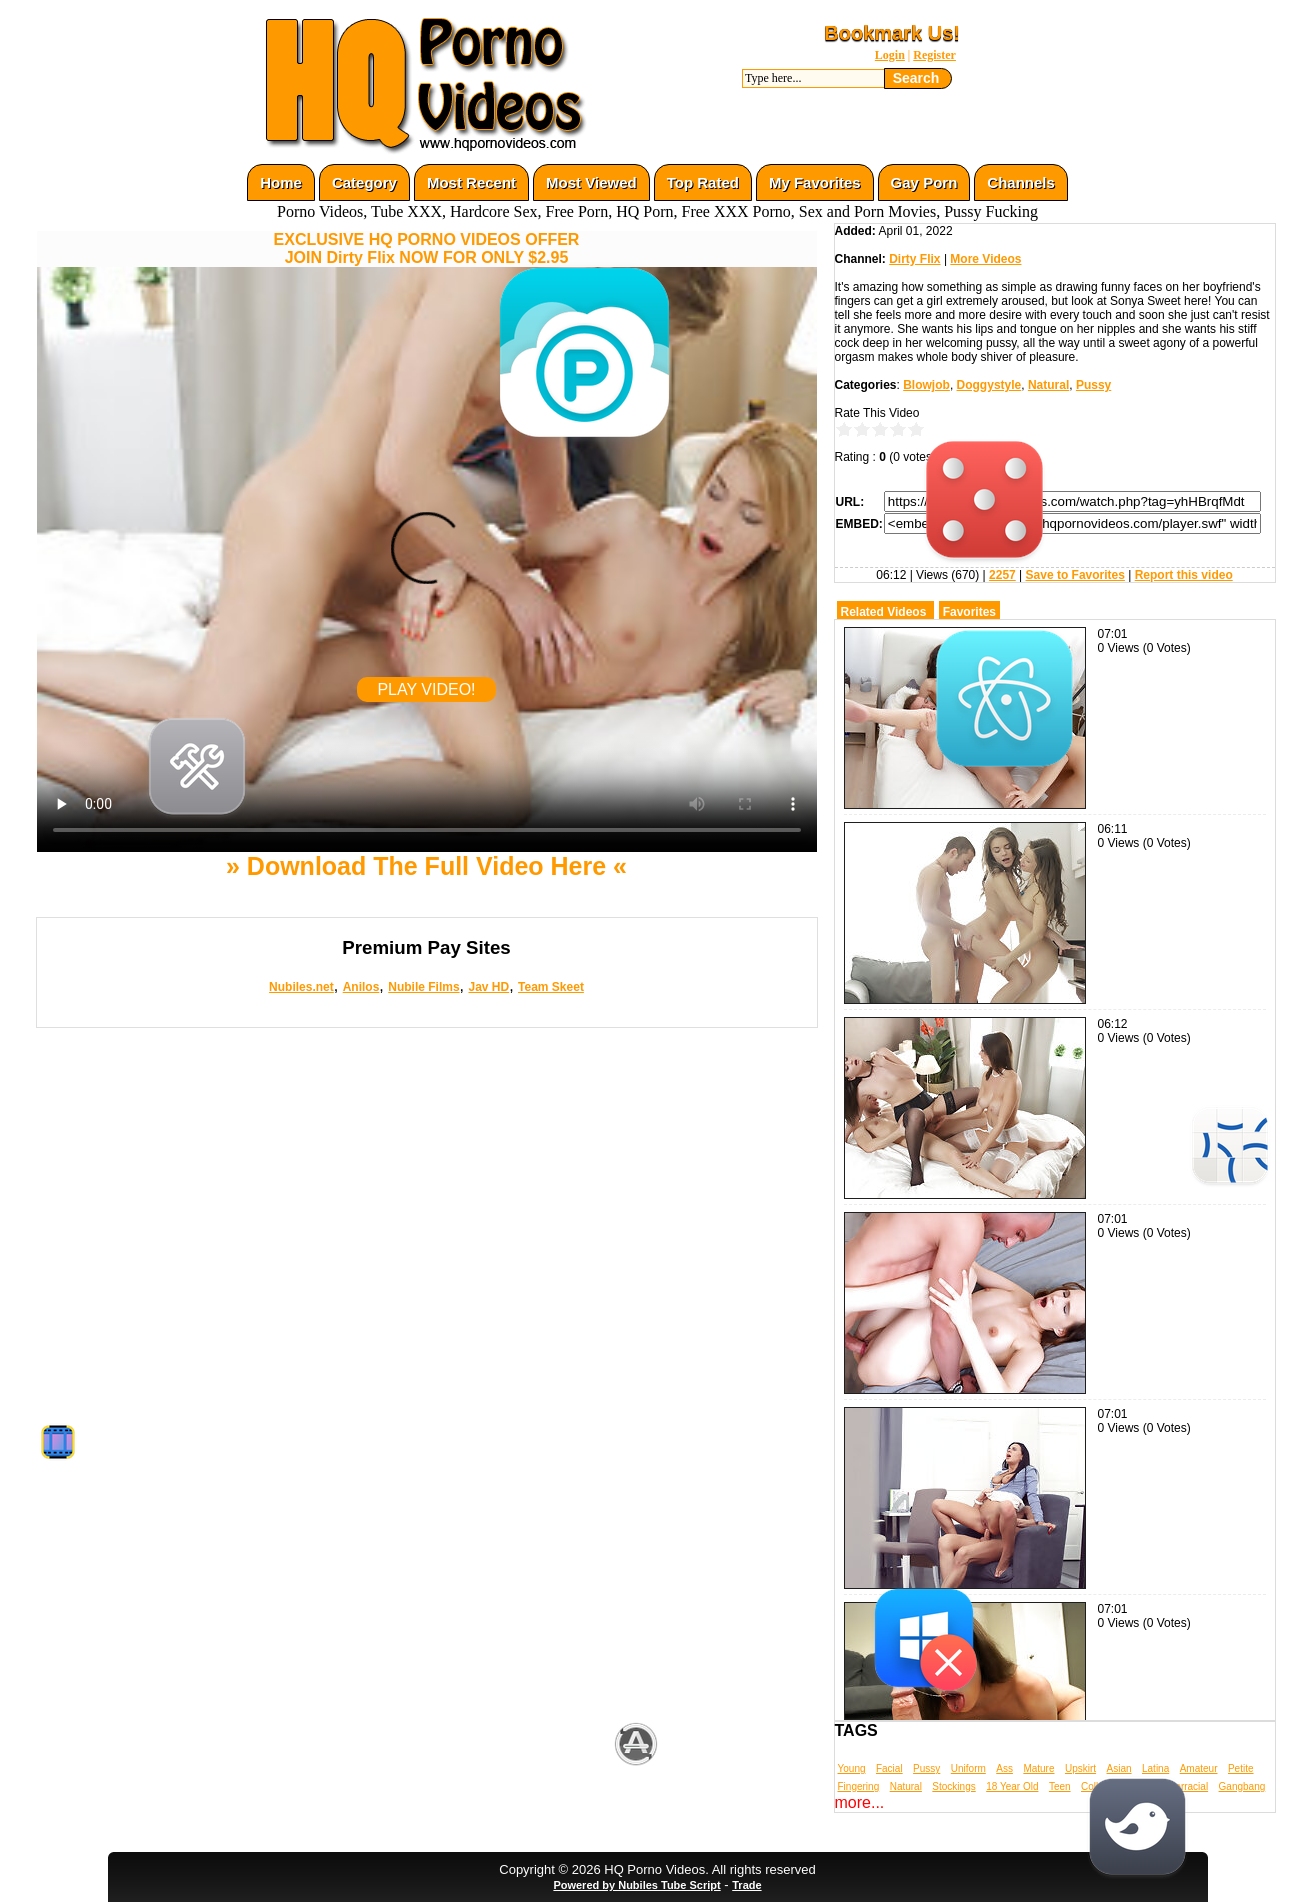  What do you see at coordinates (636, 1744) in the screenshot?
I see `open the software update manager` at bounding box center [636, 1744].